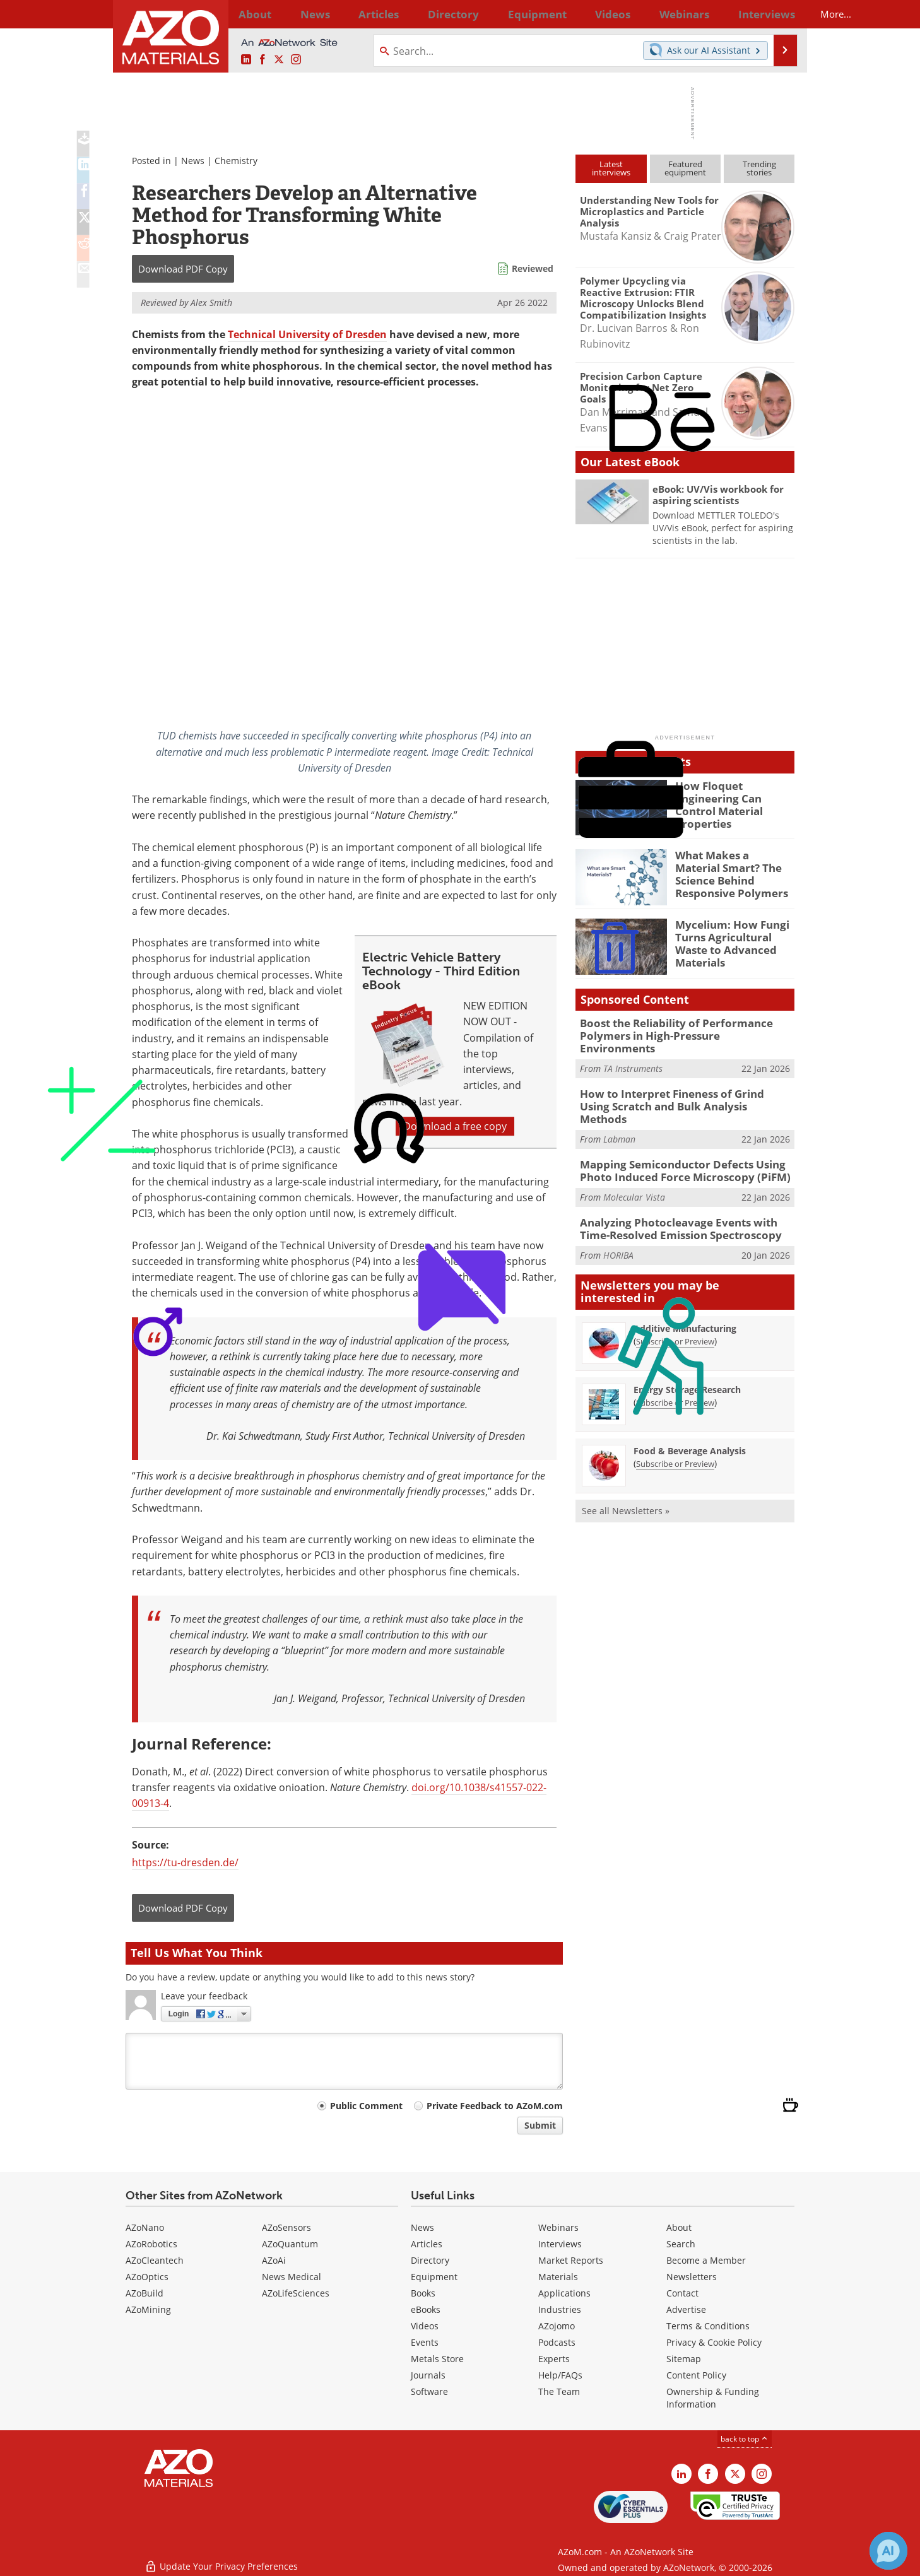  I want to click on visit behance portfolio, so click(658, 418).